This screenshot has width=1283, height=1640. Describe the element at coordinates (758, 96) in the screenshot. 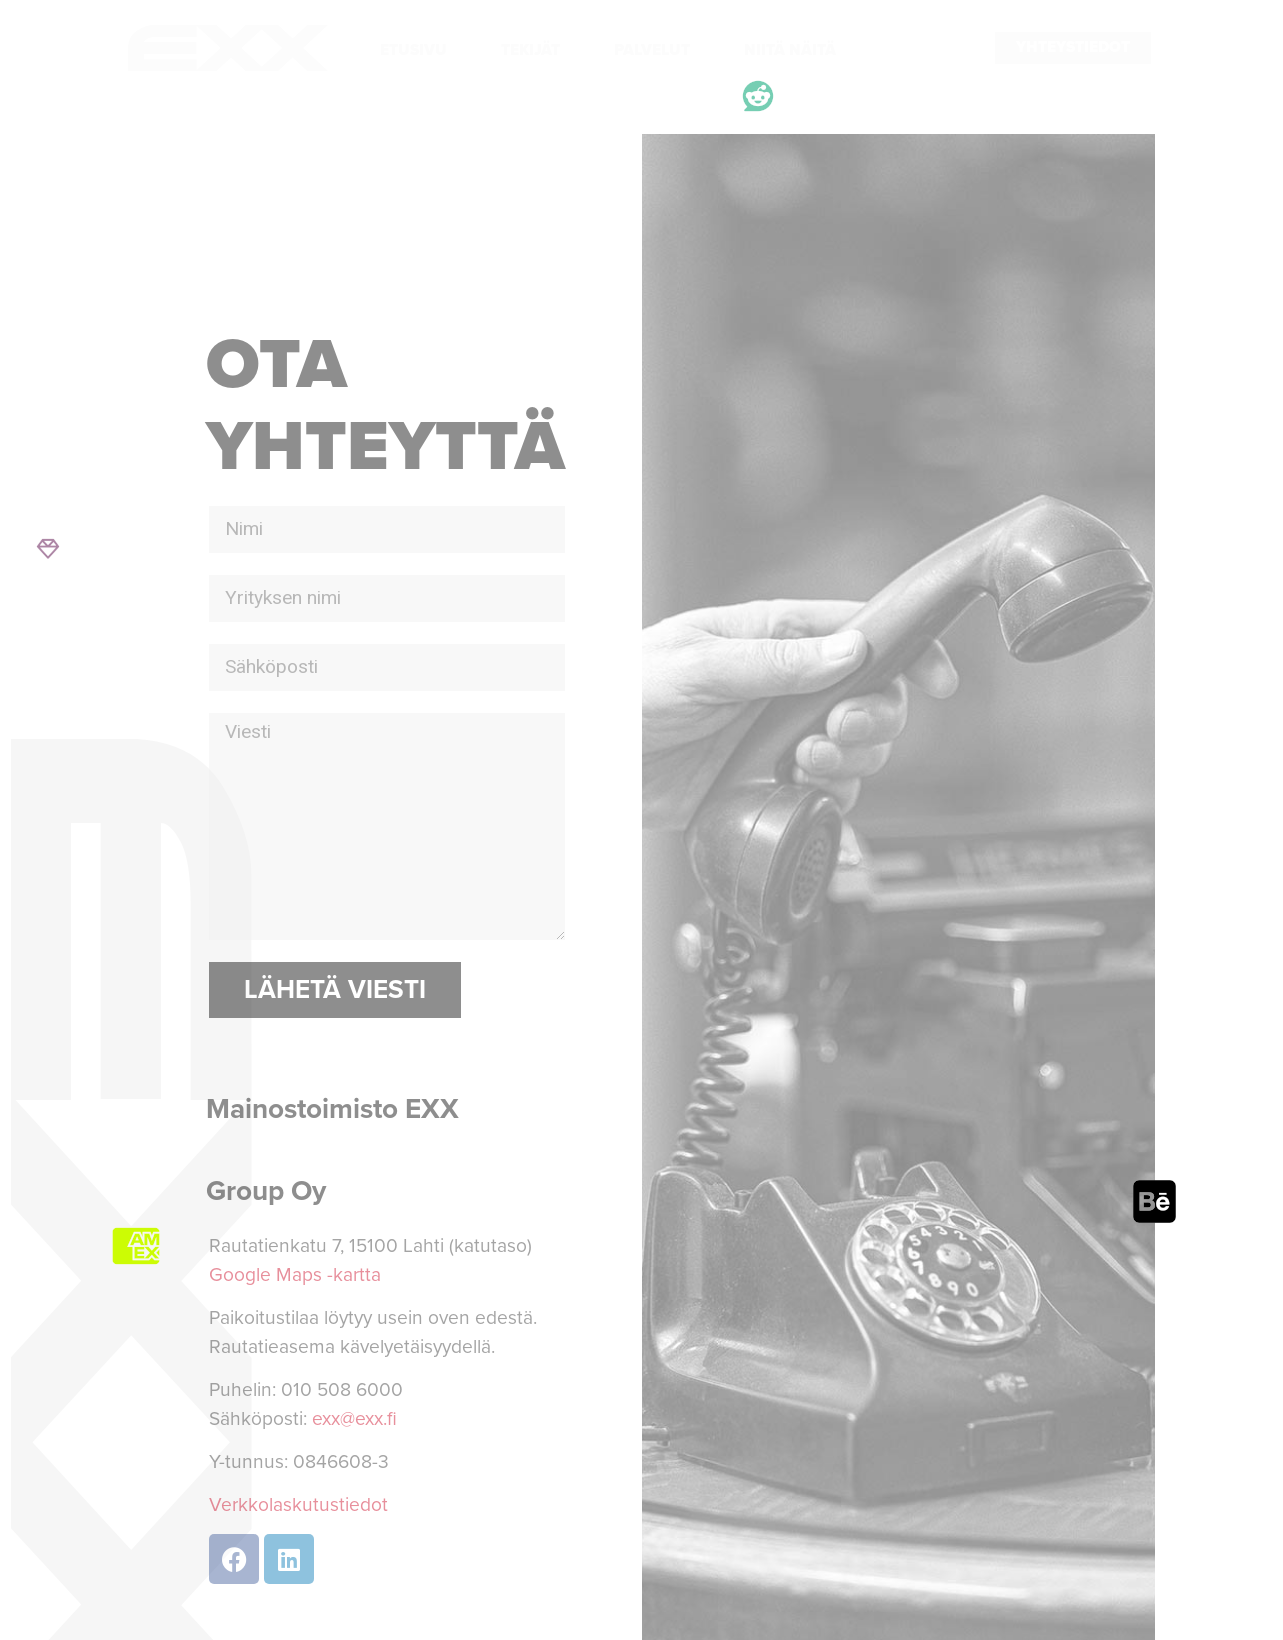

I see `open the Reddit app` at that location.